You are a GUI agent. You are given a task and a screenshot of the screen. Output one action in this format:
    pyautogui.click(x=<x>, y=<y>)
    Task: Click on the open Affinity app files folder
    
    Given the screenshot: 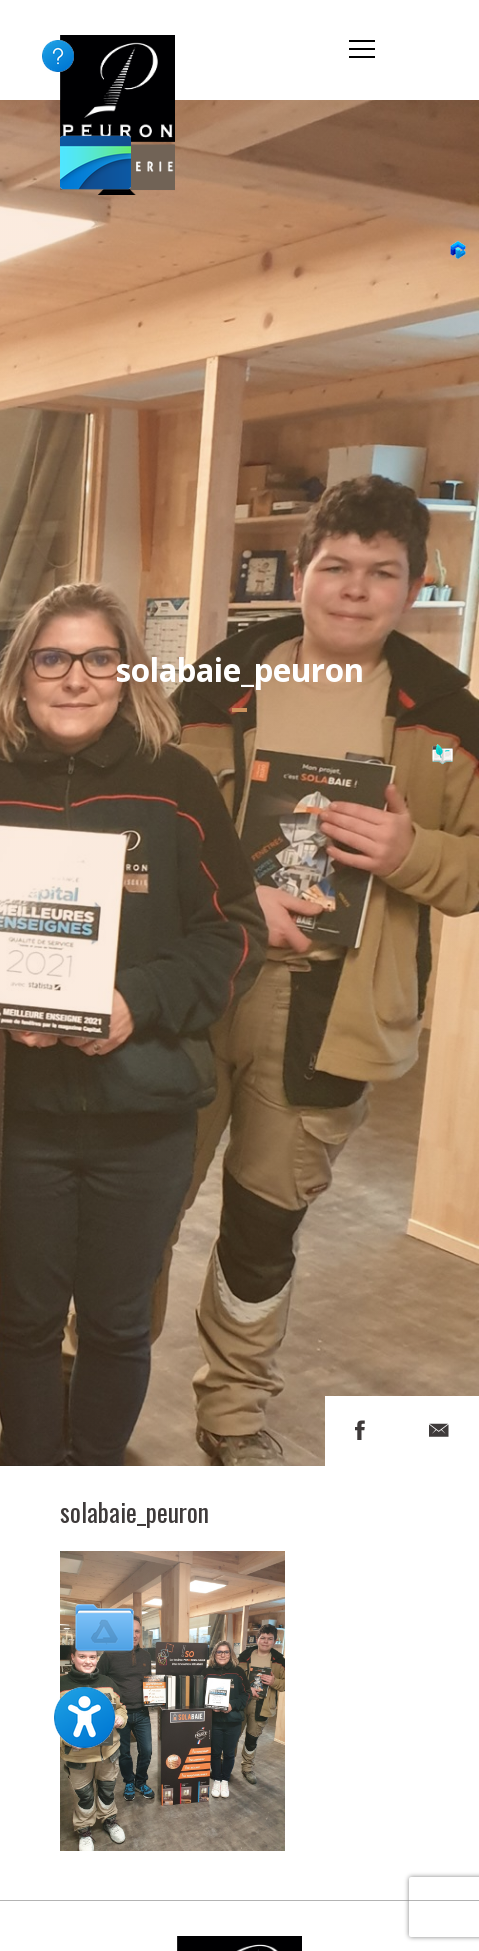 What is the action you would take?
    pyautogui.click(x=104, y=1627)
    